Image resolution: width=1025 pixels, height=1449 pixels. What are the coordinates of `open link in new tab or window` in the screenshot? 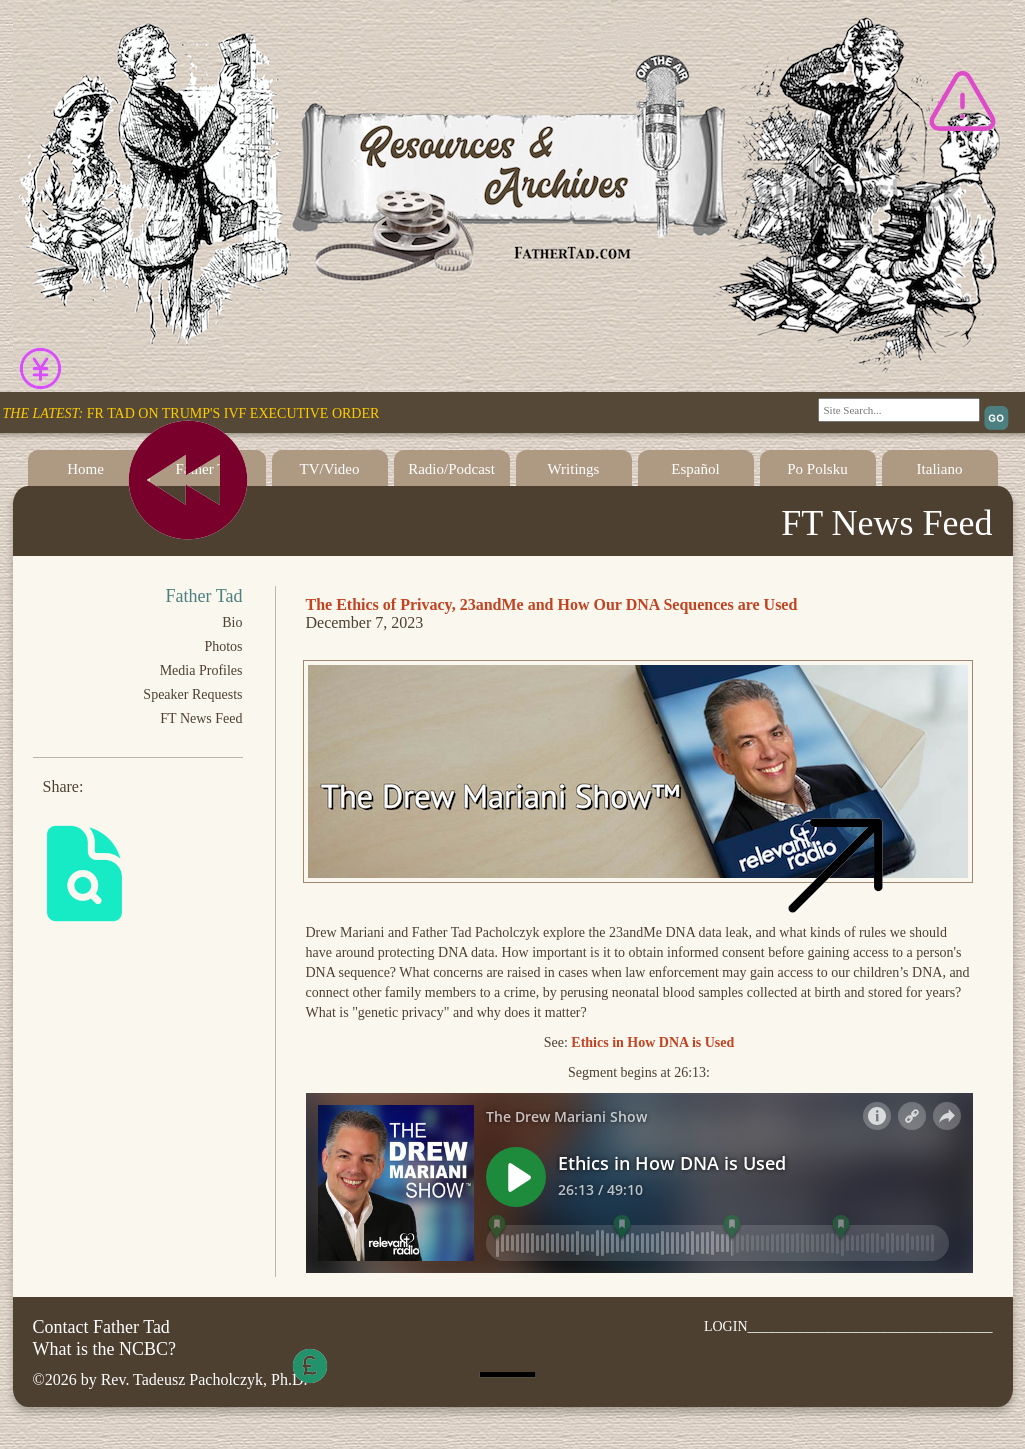 It's located at (835, 865).